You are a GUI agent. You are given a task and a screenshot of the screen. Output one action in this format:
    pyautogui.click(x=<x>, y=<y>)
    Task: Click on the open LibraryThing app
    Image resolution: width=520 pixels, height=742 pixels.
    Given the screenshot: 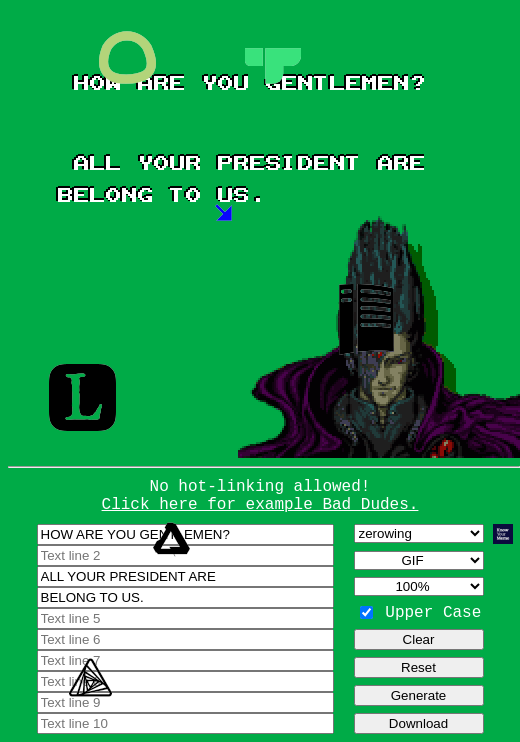 What is the action you would take?
    pyautogui.click(x=82, y=397)
    